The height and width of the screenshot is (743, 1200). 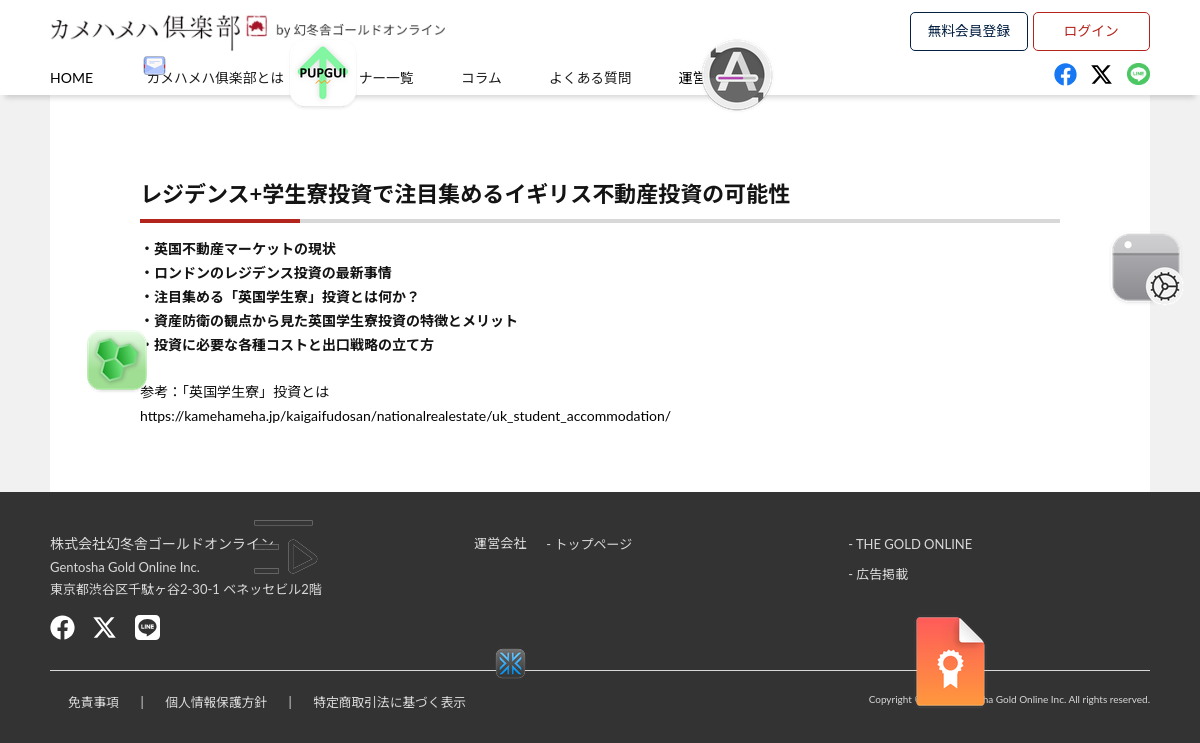 What do you see at coordinates (117, 360) in the screenshot?
I see `open ghex hex editor application` at bounding box center [117, 360].